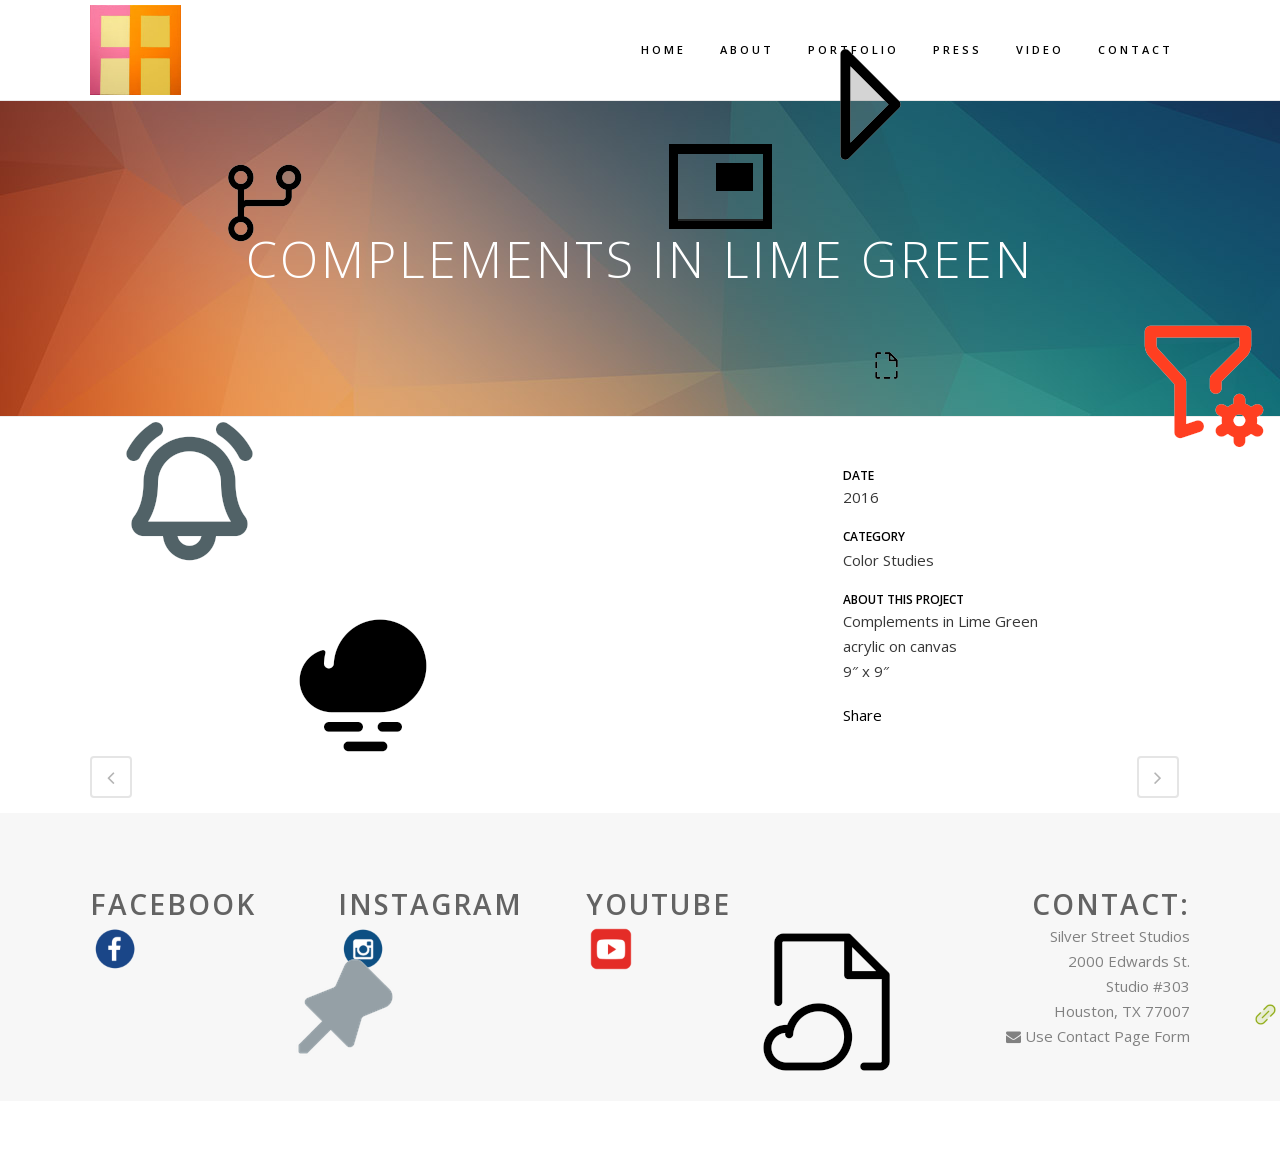  What do you see at coordinates (720, 186) in the screenshot?
I see `enable picture-in-picture mode` at bounding box center [720, 186].